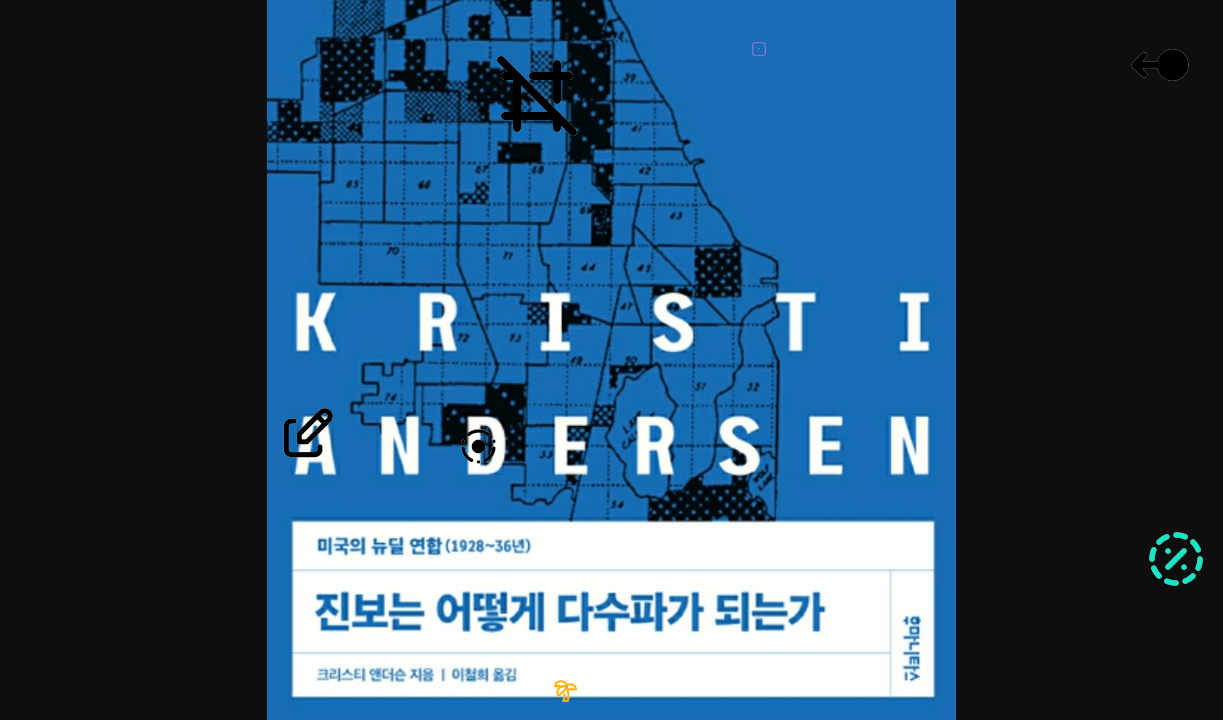 This screenshot has height=720, width=1223. What do you see at coordinates (537, 96) in the screenshot?
I see `disable frame or crop boundaries` at bounding box center [537, 96].